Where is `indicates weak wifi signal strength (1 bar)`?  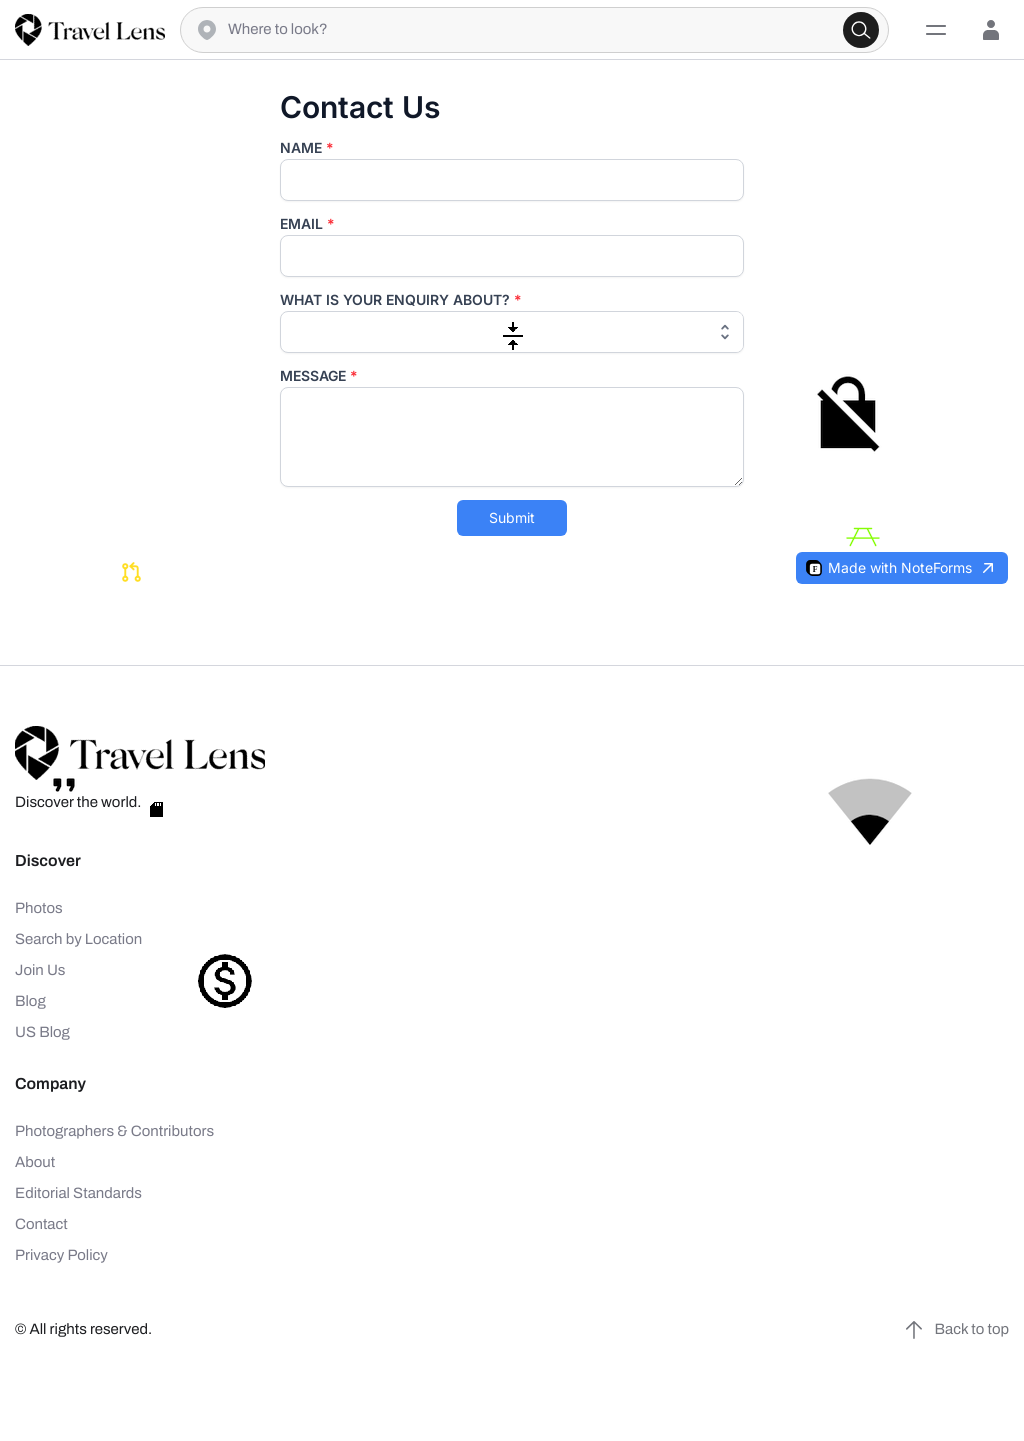 indicates weak wifi signal strength (1 bar) is located at coordinates (870, 811).